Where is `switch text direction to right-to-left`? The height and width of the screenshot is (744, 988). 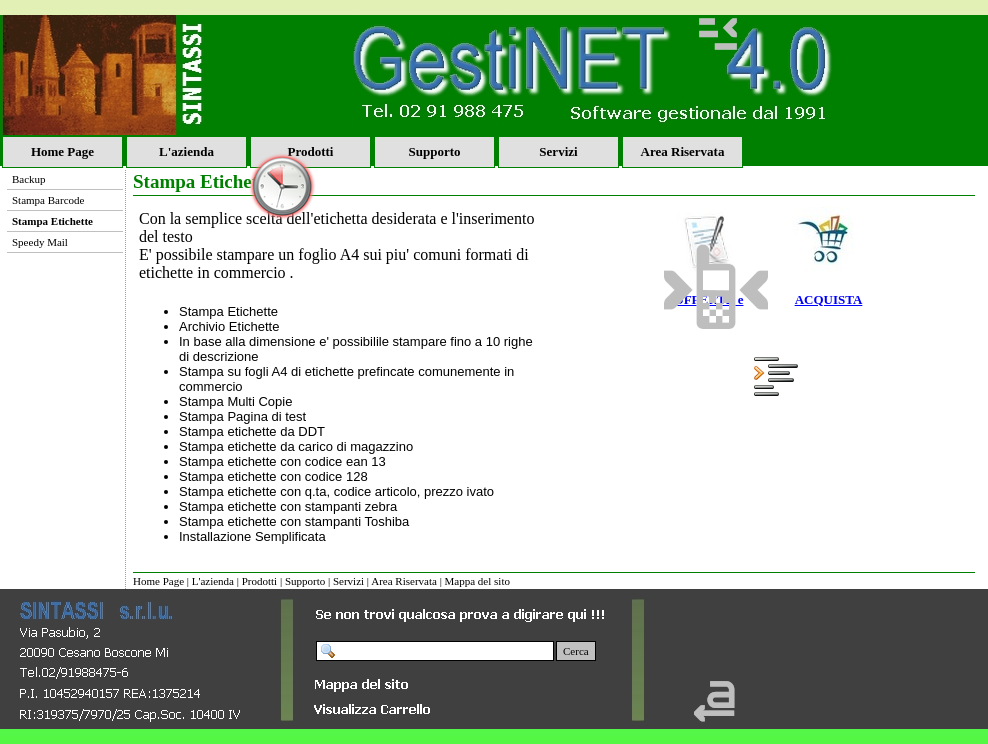
switch text direction to right-to-left is located at coordinates (715, 702).